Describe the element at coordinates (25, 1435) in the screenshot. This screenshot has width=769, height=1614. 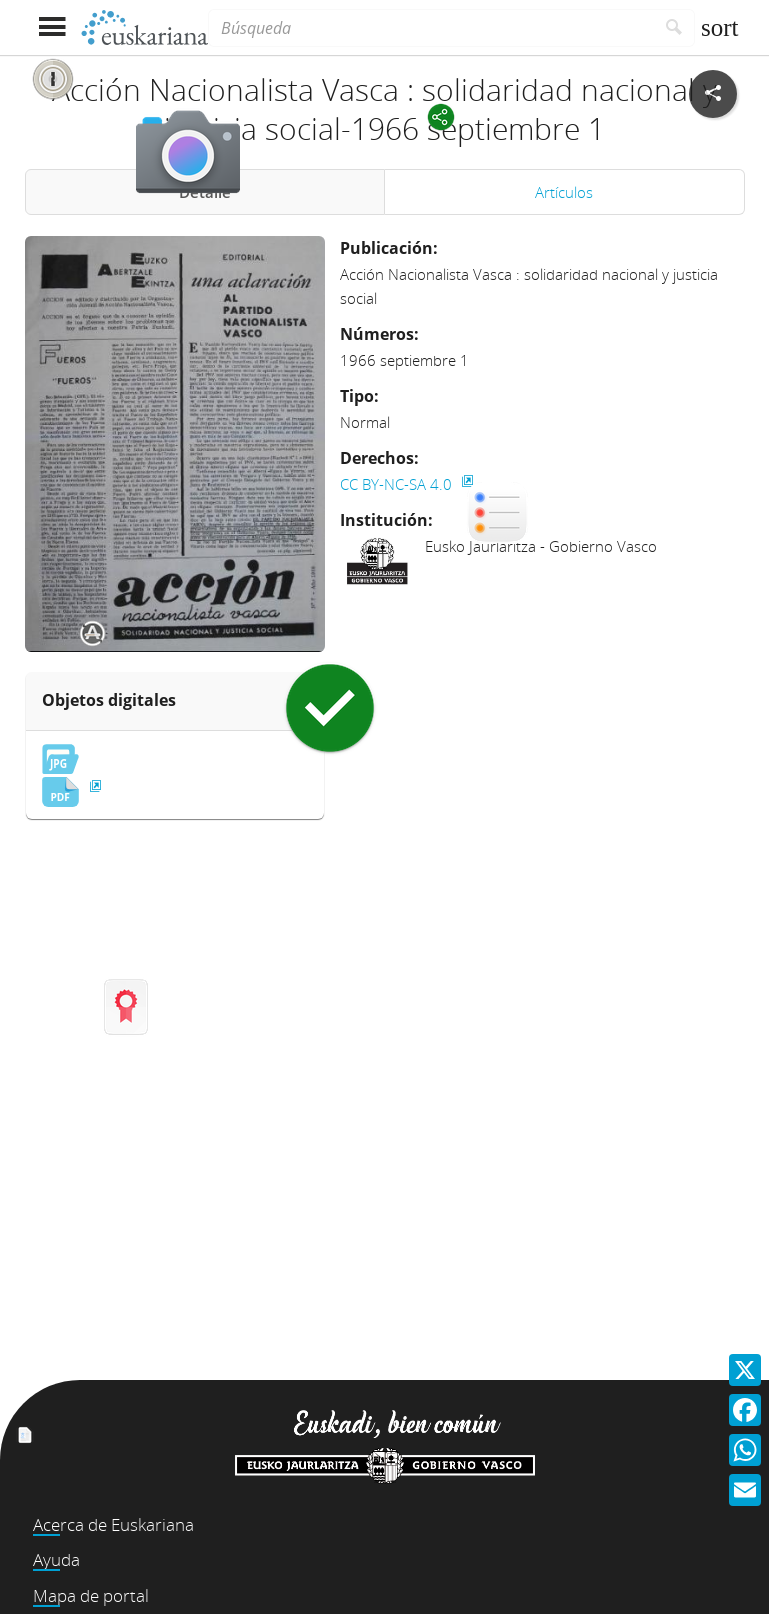
I see `hancom hangul word processor document file` at that location.